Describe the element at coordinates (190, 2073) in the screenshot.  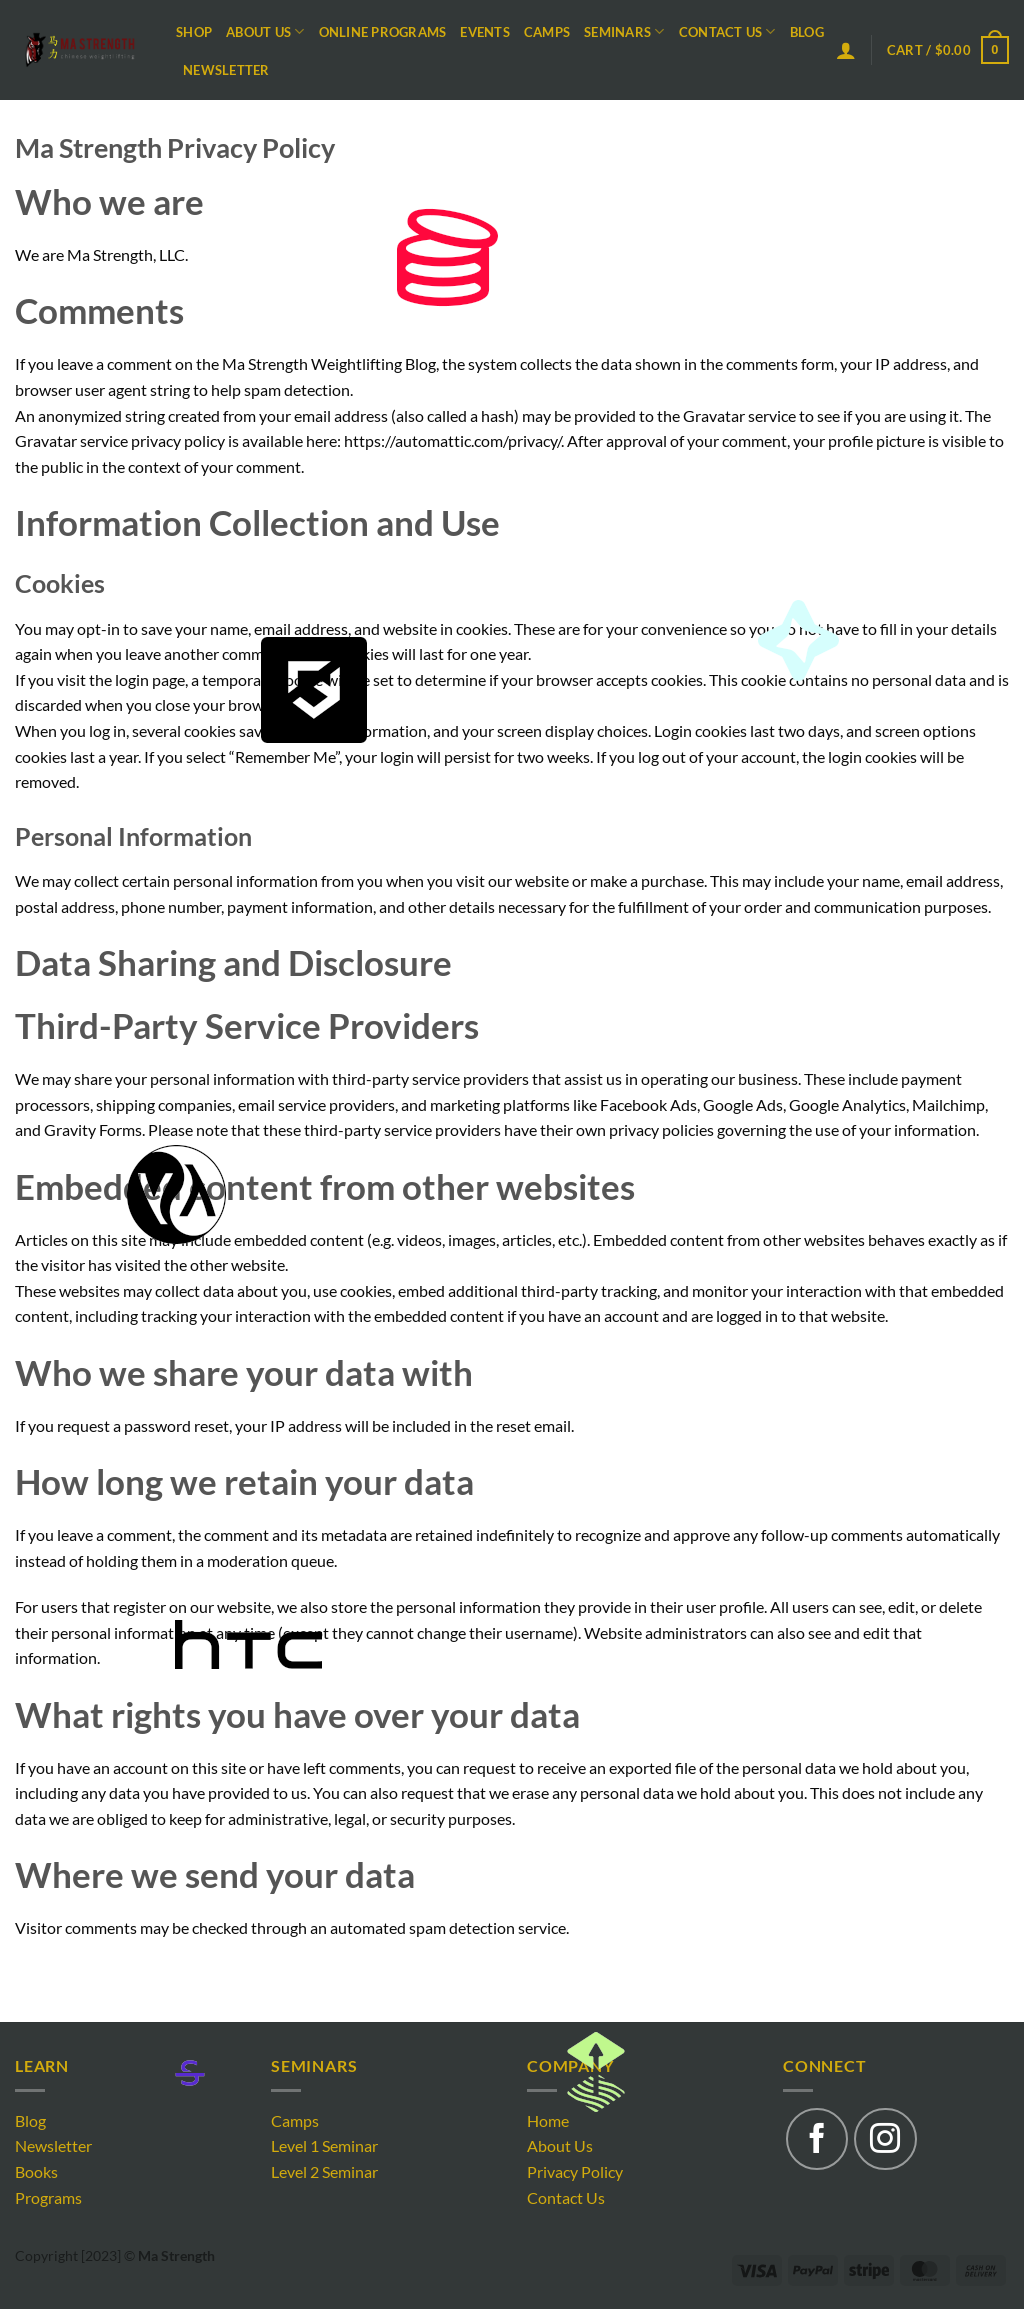
I see `apply strikethrough formatting to selected text` at that location.